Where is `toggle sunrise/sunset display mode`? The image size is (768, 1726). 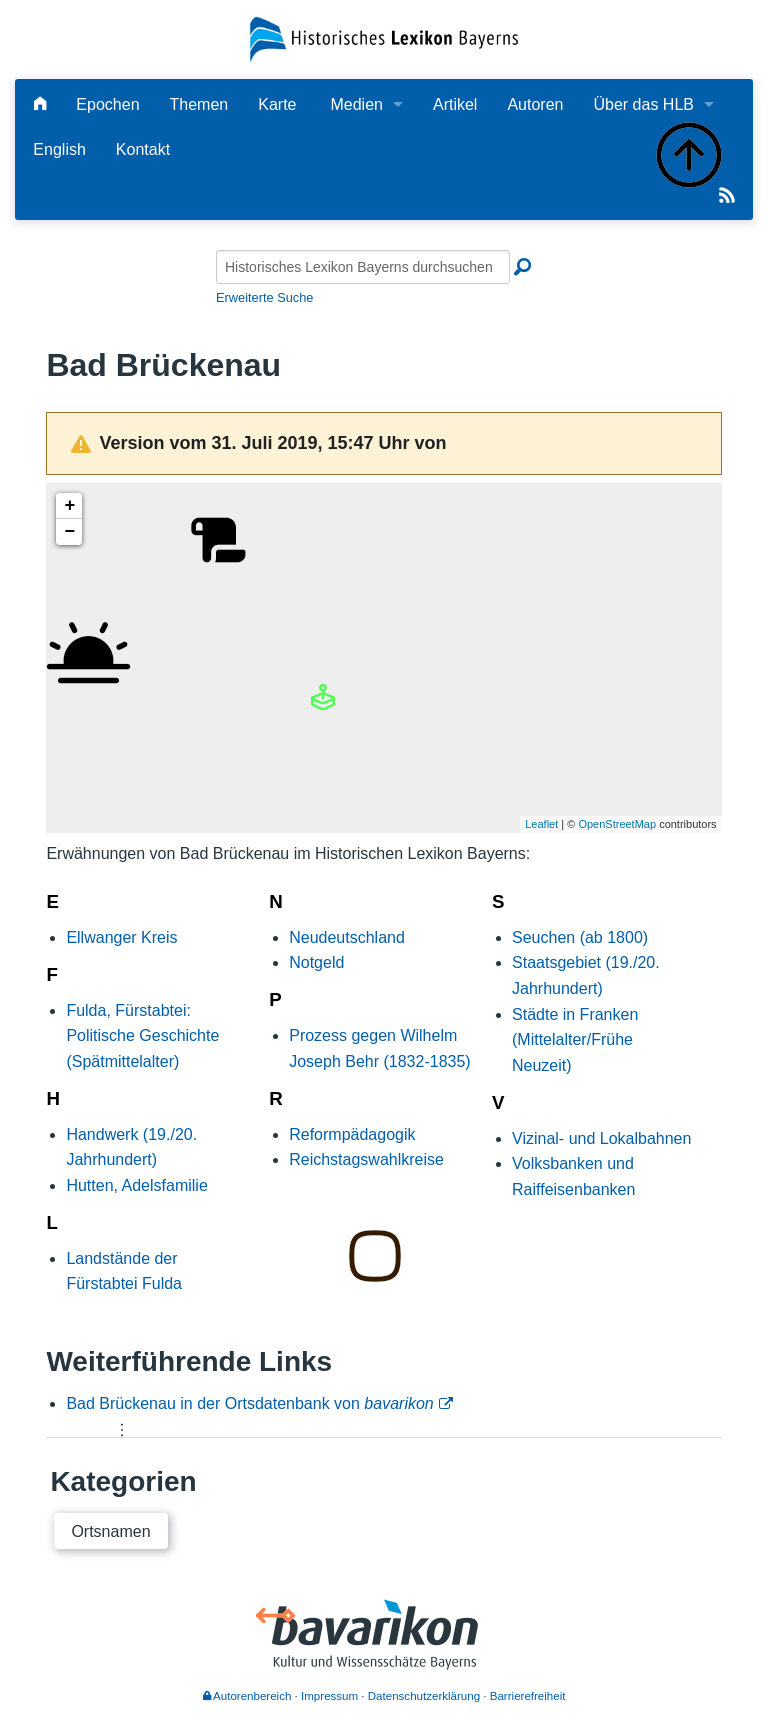 toggle sunrise/sunset display mode is located at coordinates (88, 655).